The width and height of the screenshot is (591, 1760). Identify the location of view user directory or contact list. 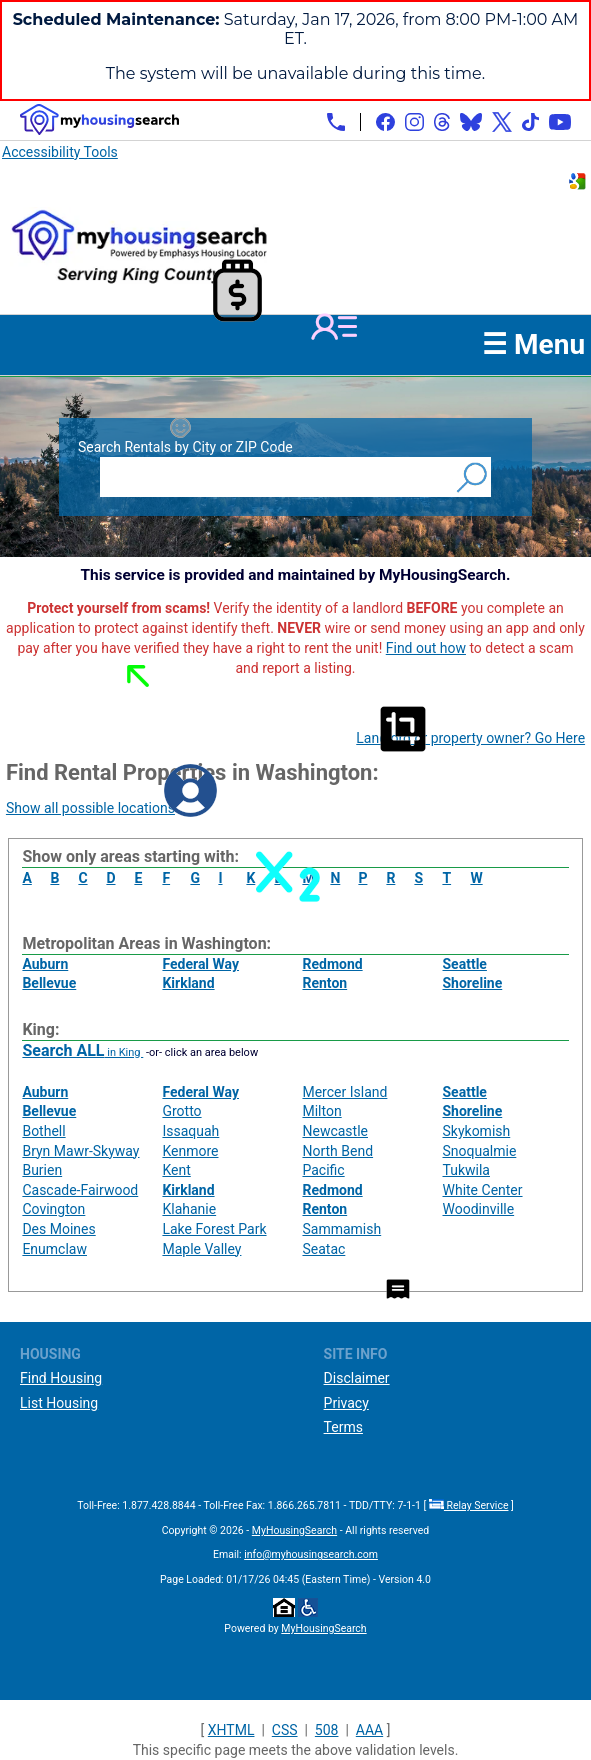
(333, 326).